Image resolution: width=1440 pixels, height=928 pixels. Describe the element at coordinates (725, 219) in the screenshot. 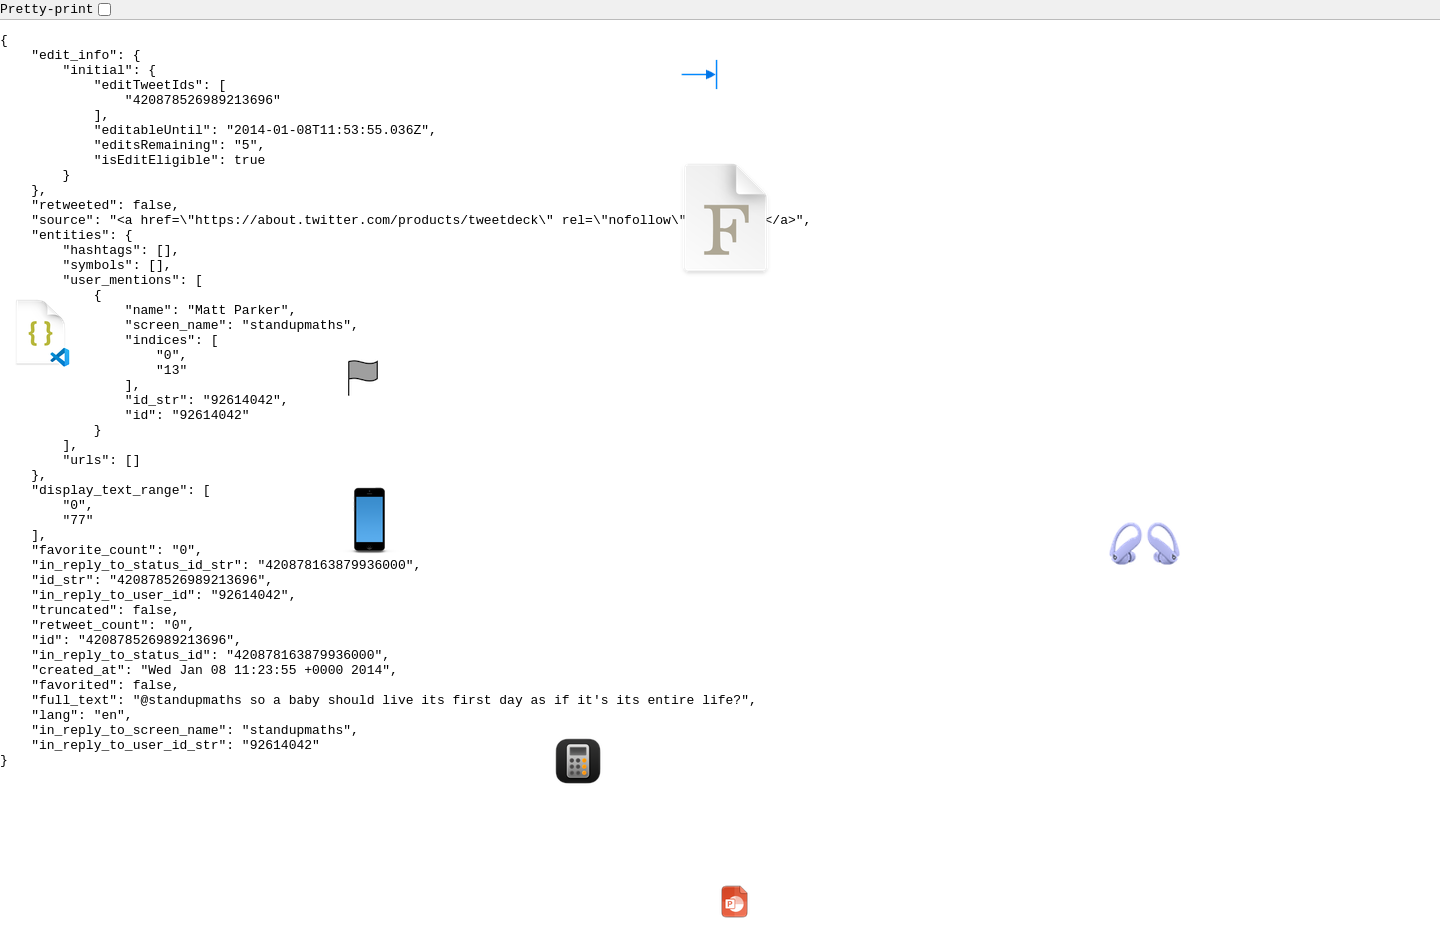

I see `a fortran source code file` at that location.